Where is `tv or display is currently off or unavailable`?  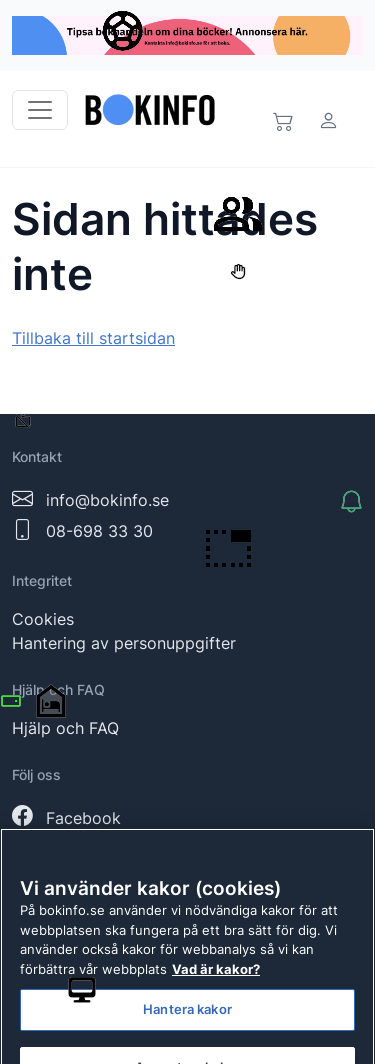
tv or display is currently off or unavailable is located at coordinates (23, 421).